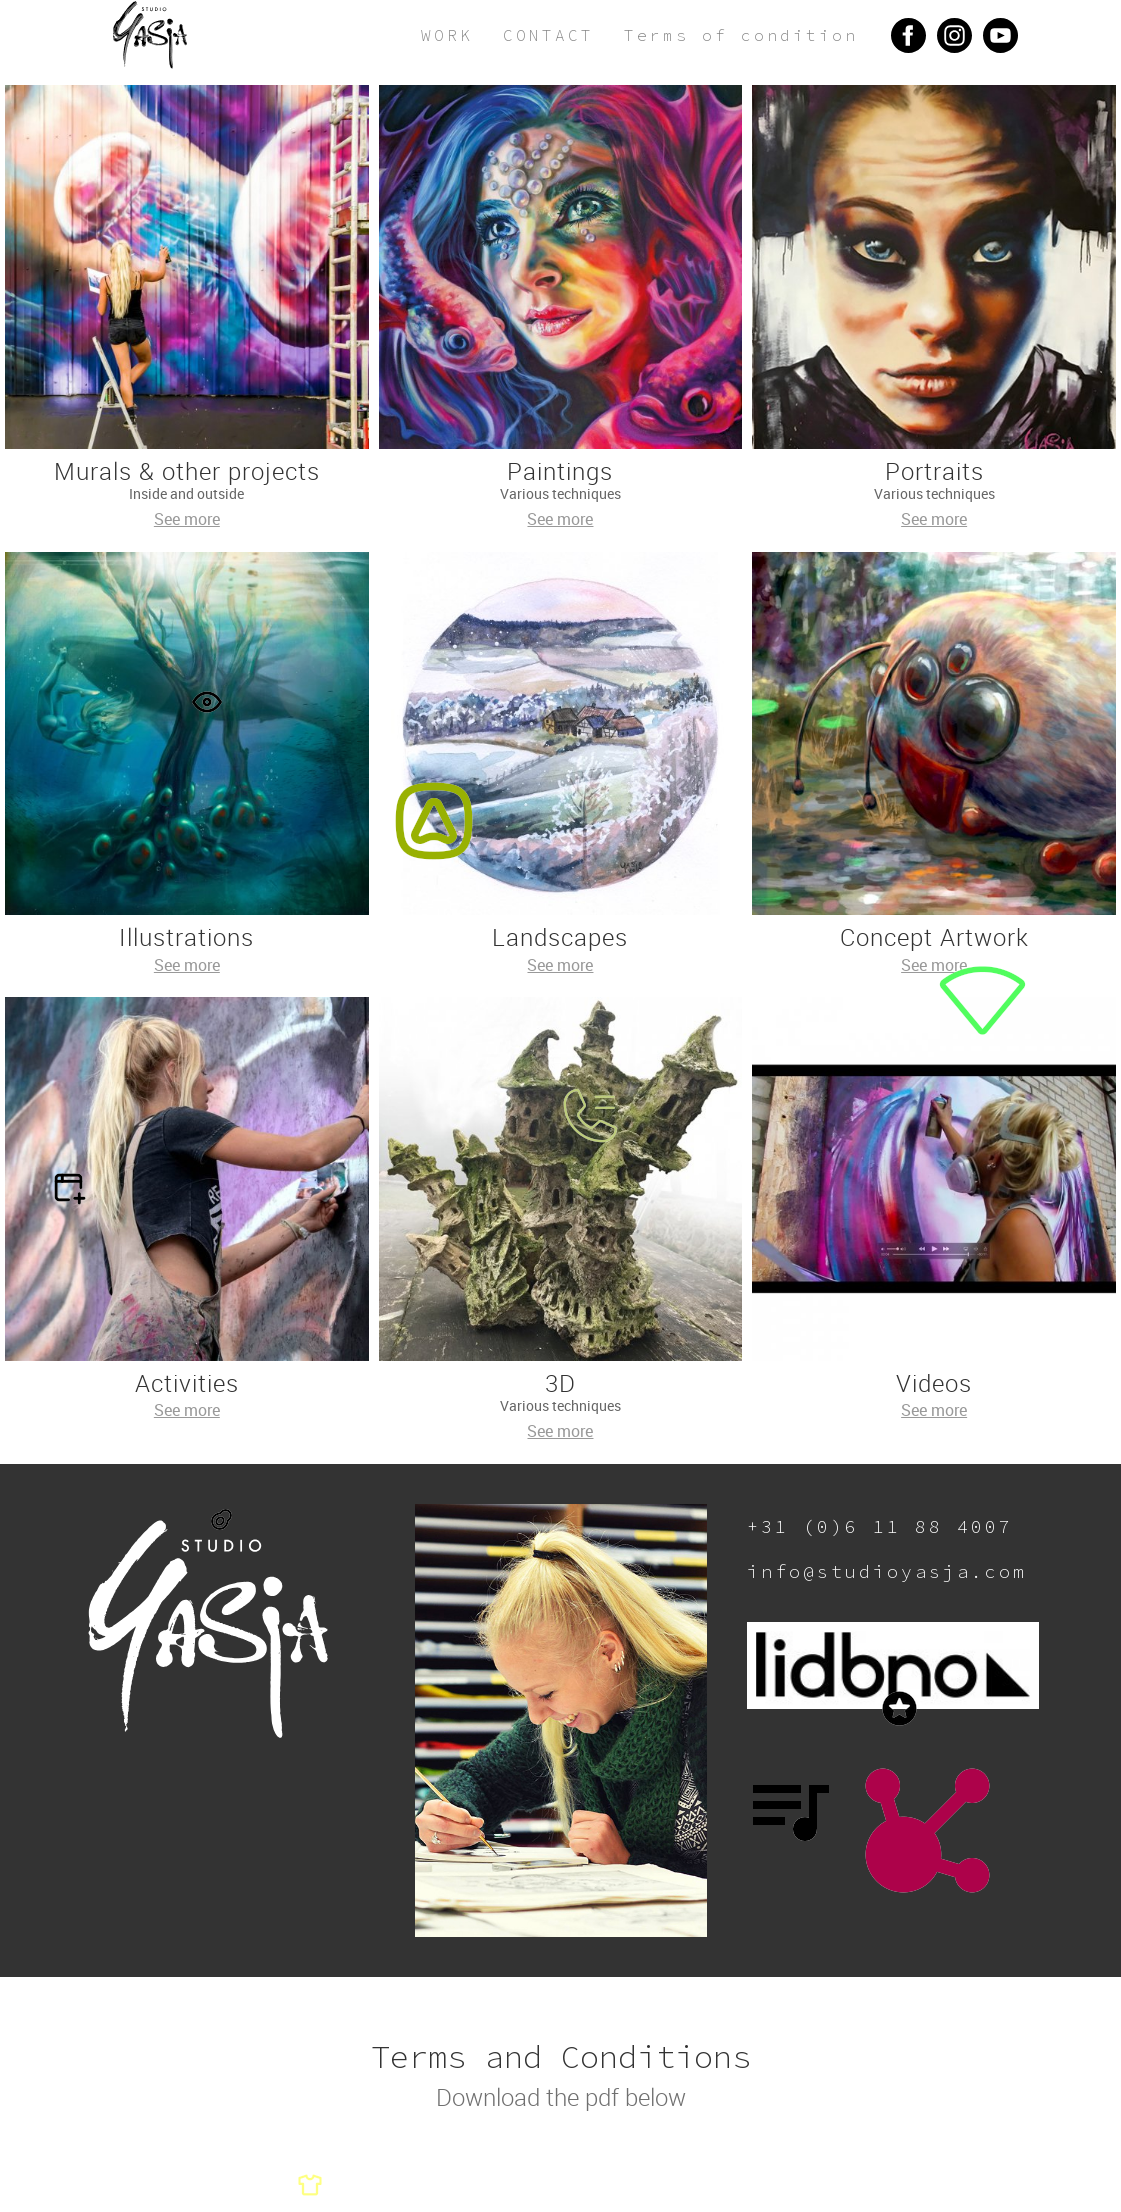 The width and height of the screenshot is (1121, 2212). What do you see at coordinates (310, 2185) in the screenshot?
I see `browse clothing or apparel items` at bounding box center [310, 2185].